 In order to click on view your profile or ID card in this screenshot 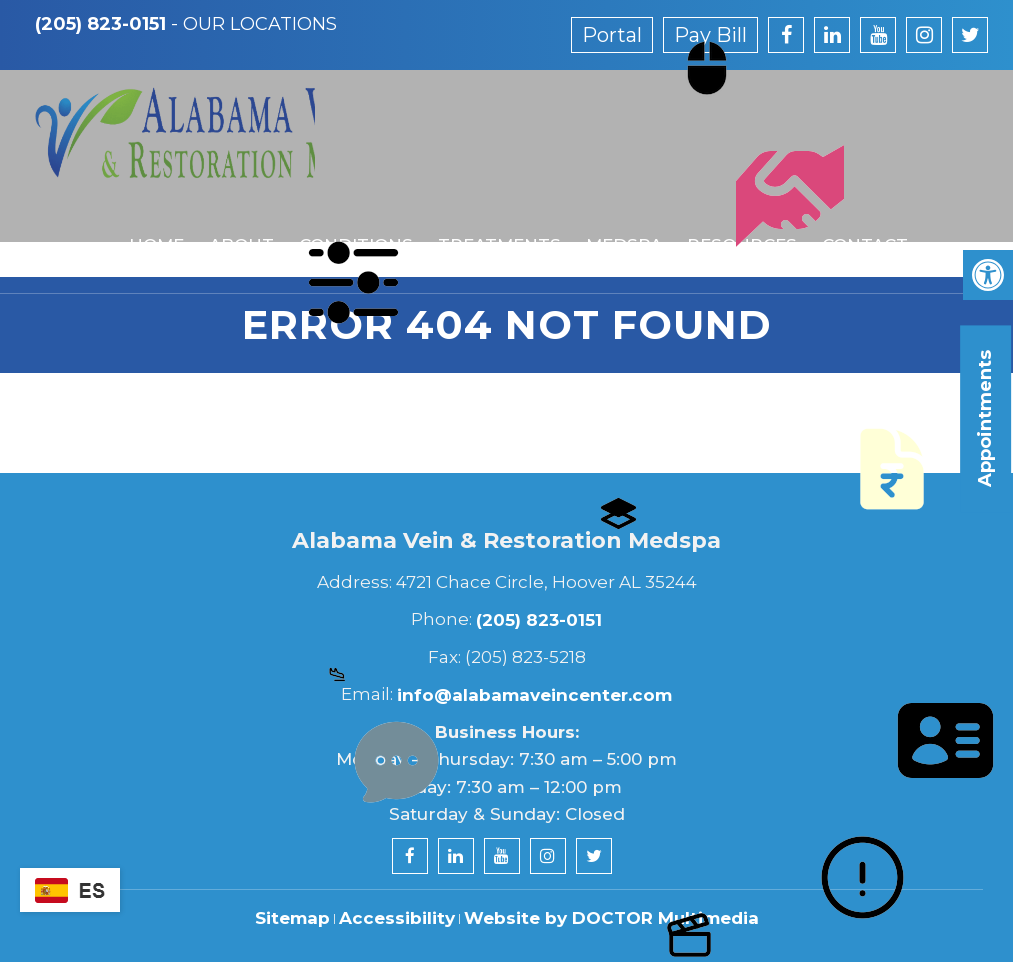, I will do `click(945, 740)`.